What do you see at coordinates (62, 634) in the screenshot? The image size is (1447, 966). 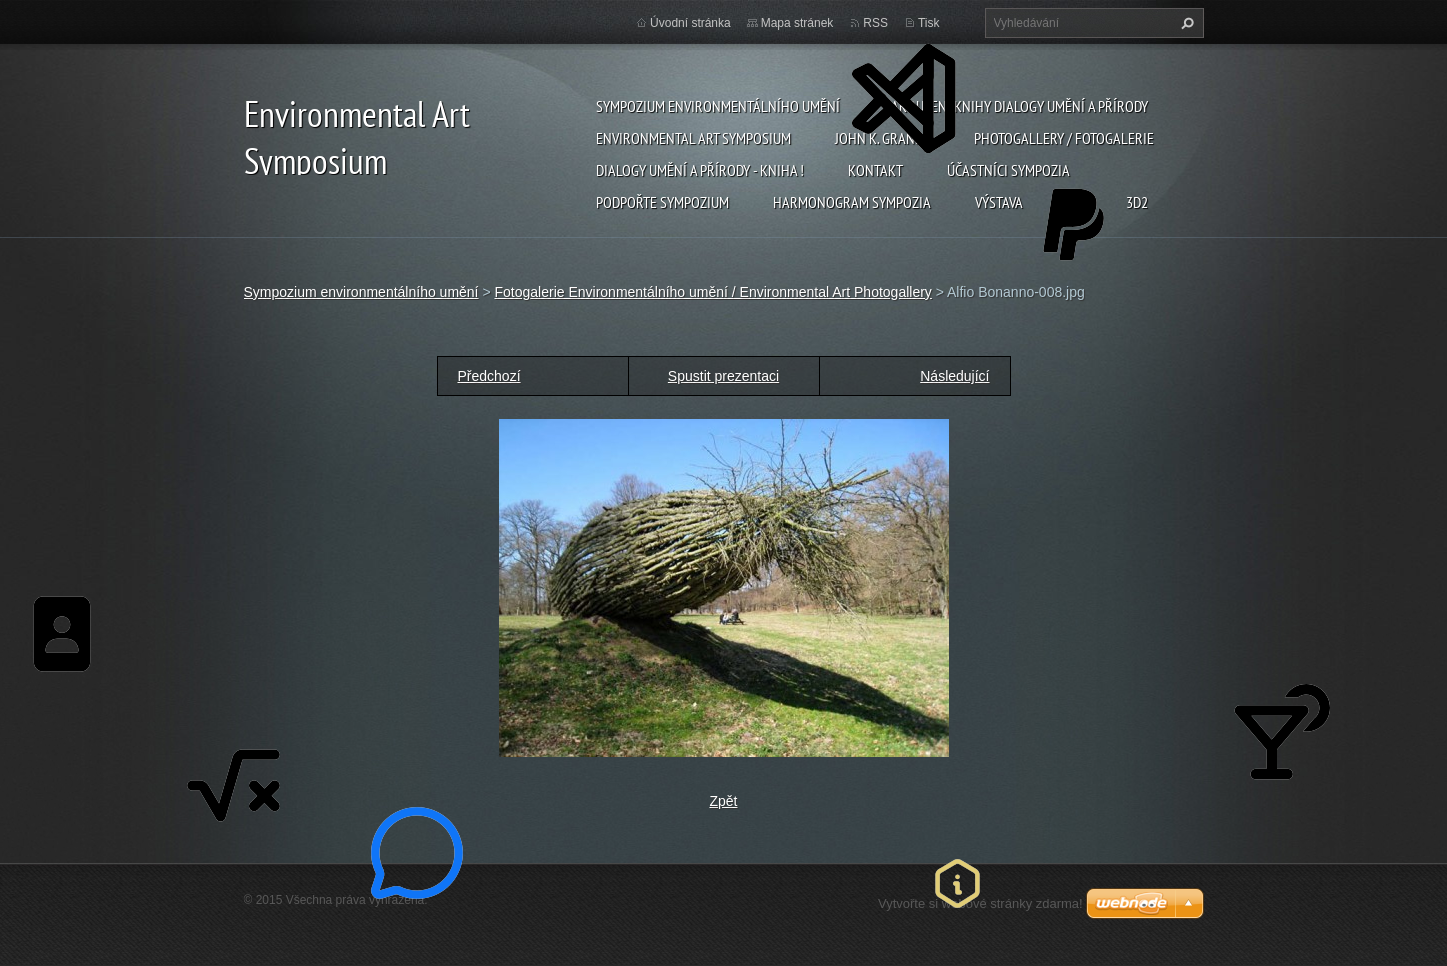 I see `view user profile` at bounding box center [62, 634].